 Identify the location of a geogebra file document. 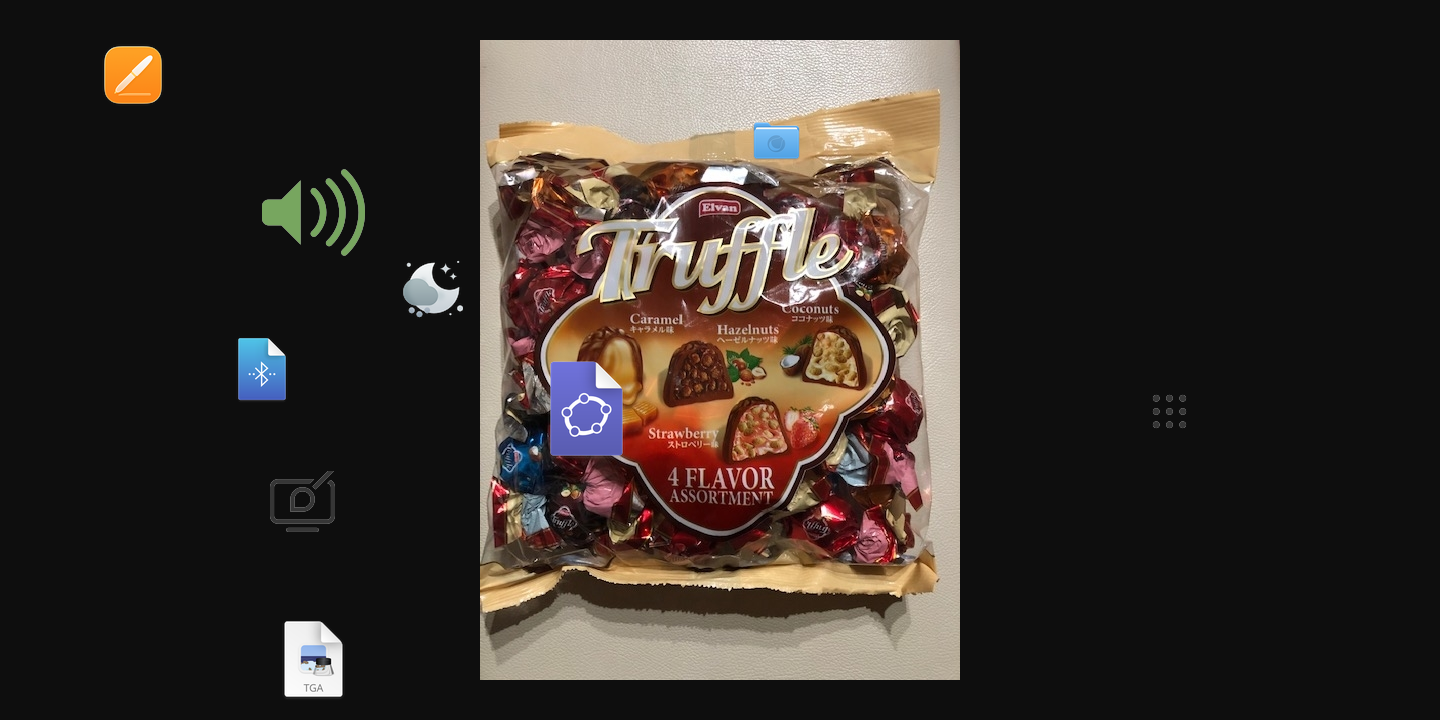
(586, 410).